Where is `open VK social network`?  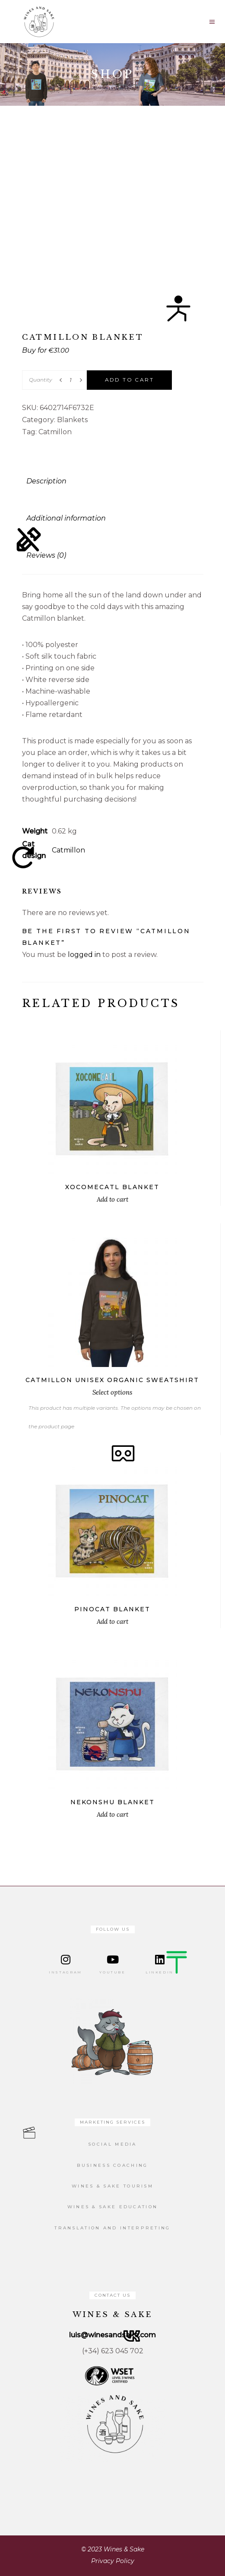 open VK social network is located at coordinates (132, 2336).